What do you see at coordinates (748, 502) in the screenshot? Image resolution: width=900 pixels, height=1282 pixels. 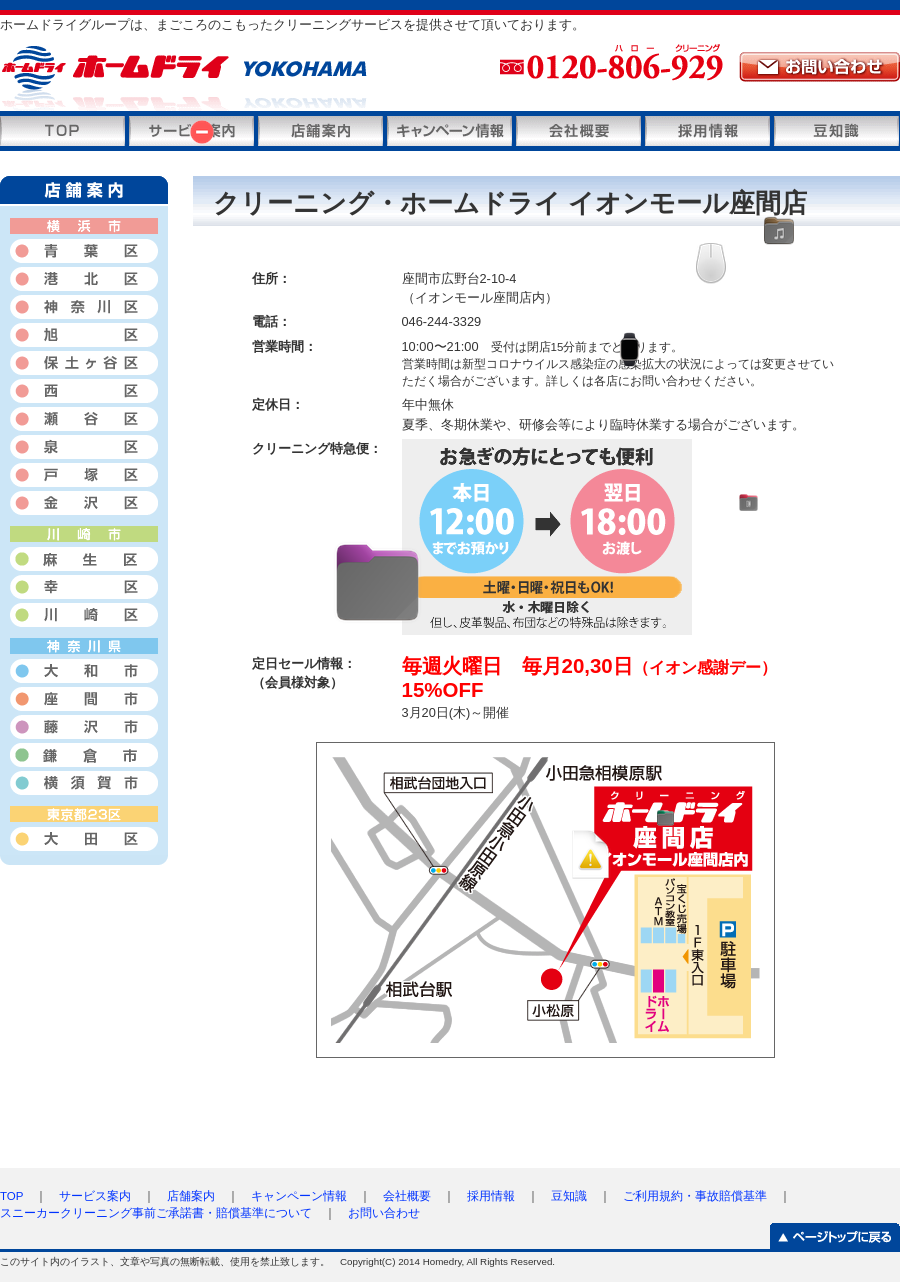 I see `open templates folder` at bounding box center [748, 502].